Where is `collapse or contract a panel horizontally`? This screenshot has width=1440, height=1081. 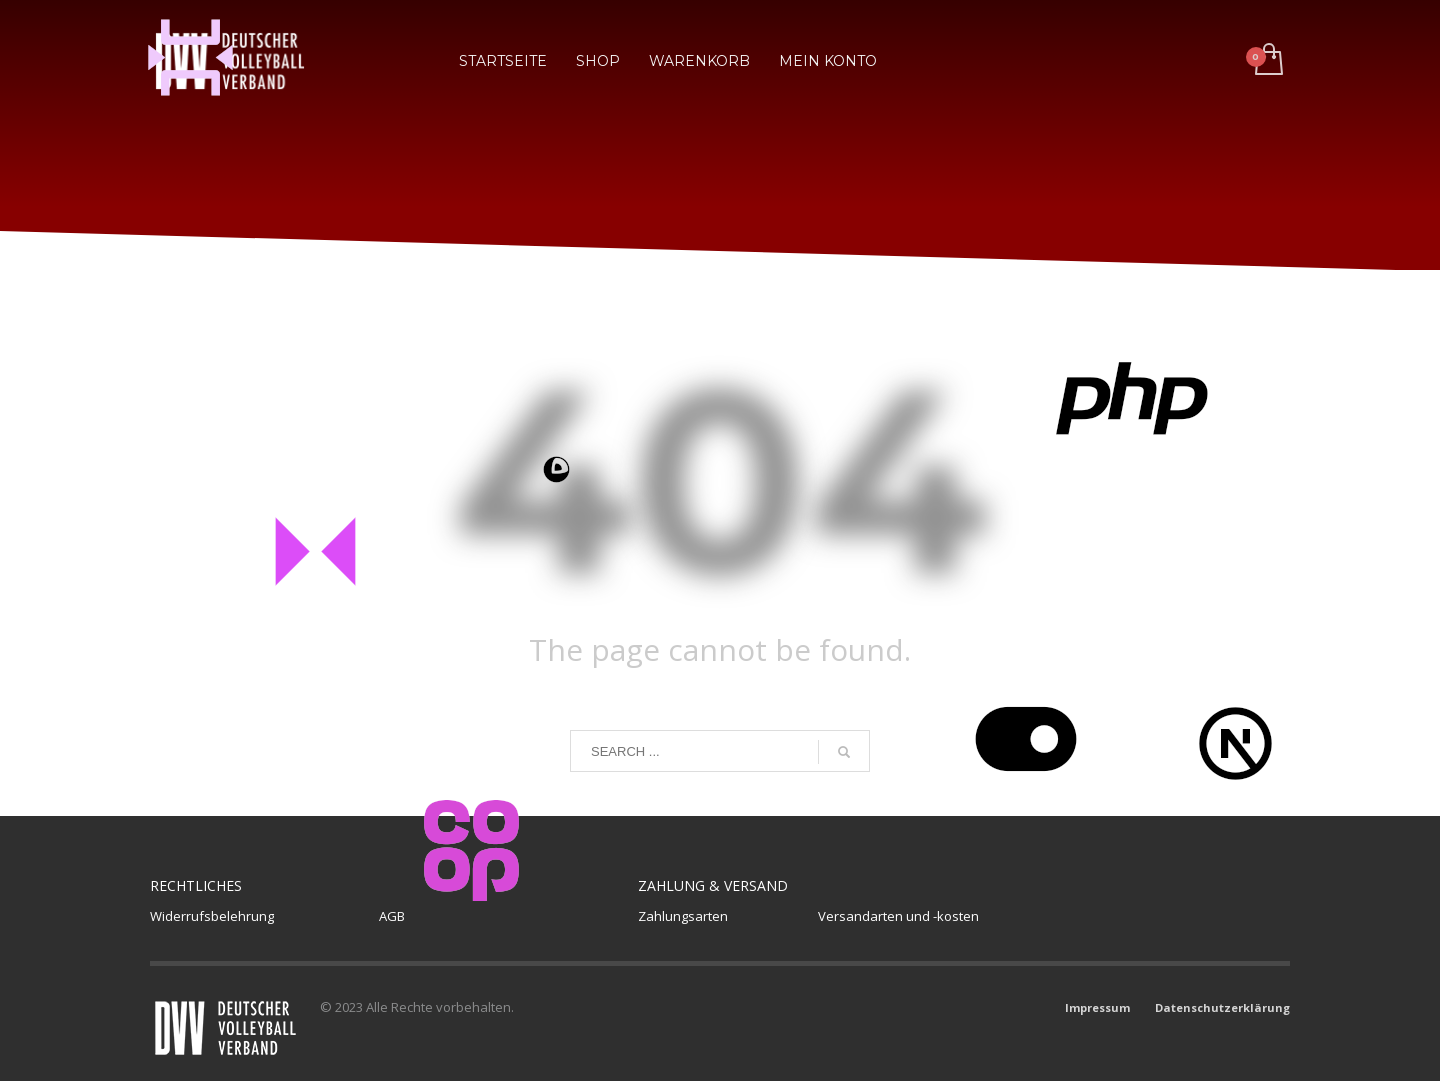 collapse or contract a panel horizontally is located at coordinates (315, 551).